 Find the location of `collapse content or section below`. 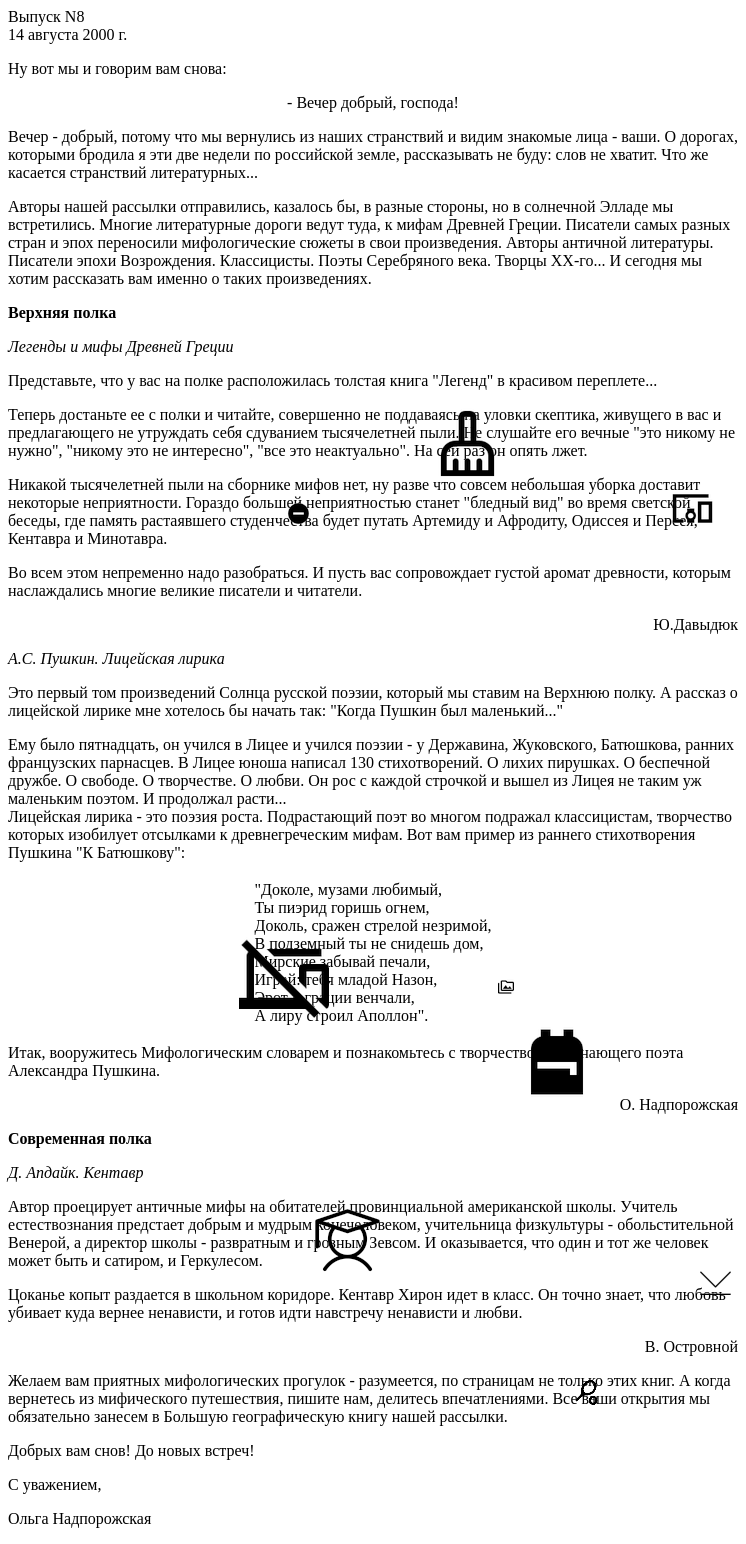

collapse content or section below is located at coordinates (715, 1282).